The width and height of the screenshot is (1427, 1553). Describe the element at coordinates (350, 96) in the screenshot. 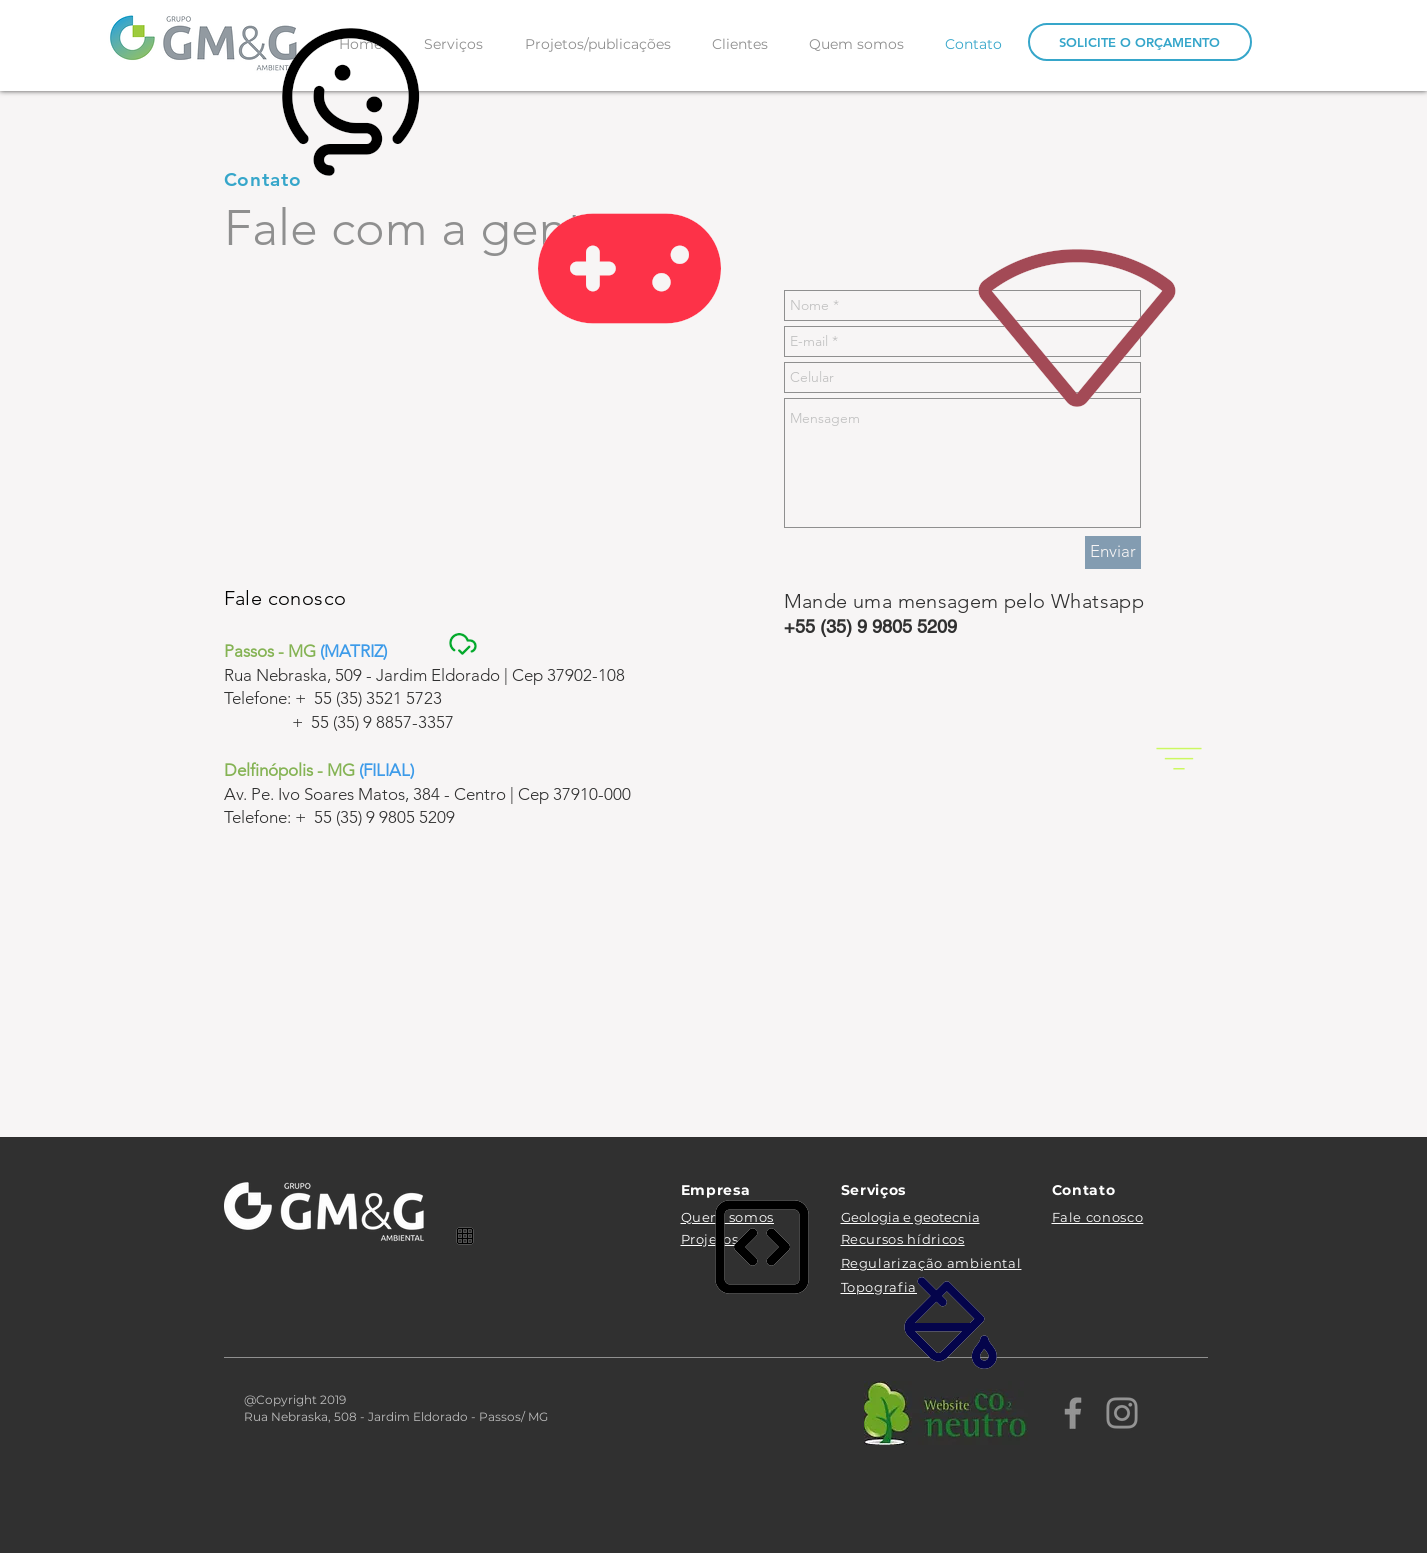

I see `indicates overwhelming or stressful situation` at that location.